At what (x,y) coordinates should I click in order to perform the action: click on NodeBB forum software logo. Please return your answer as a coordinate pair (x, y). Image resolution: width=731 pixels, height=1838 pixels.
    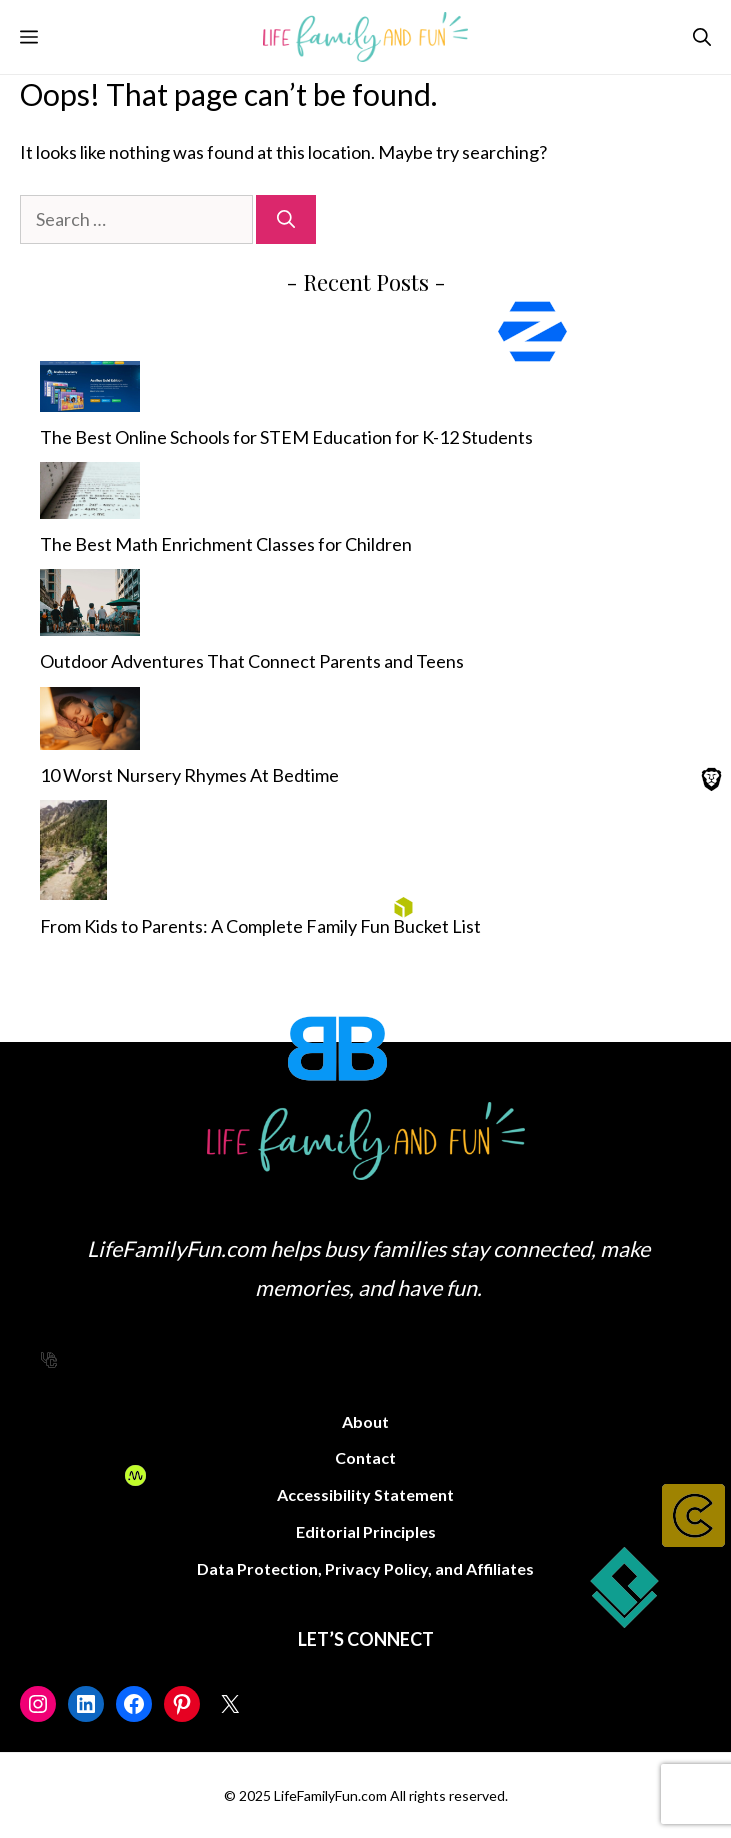
    Looking at the image, I should click on (337, 1048).